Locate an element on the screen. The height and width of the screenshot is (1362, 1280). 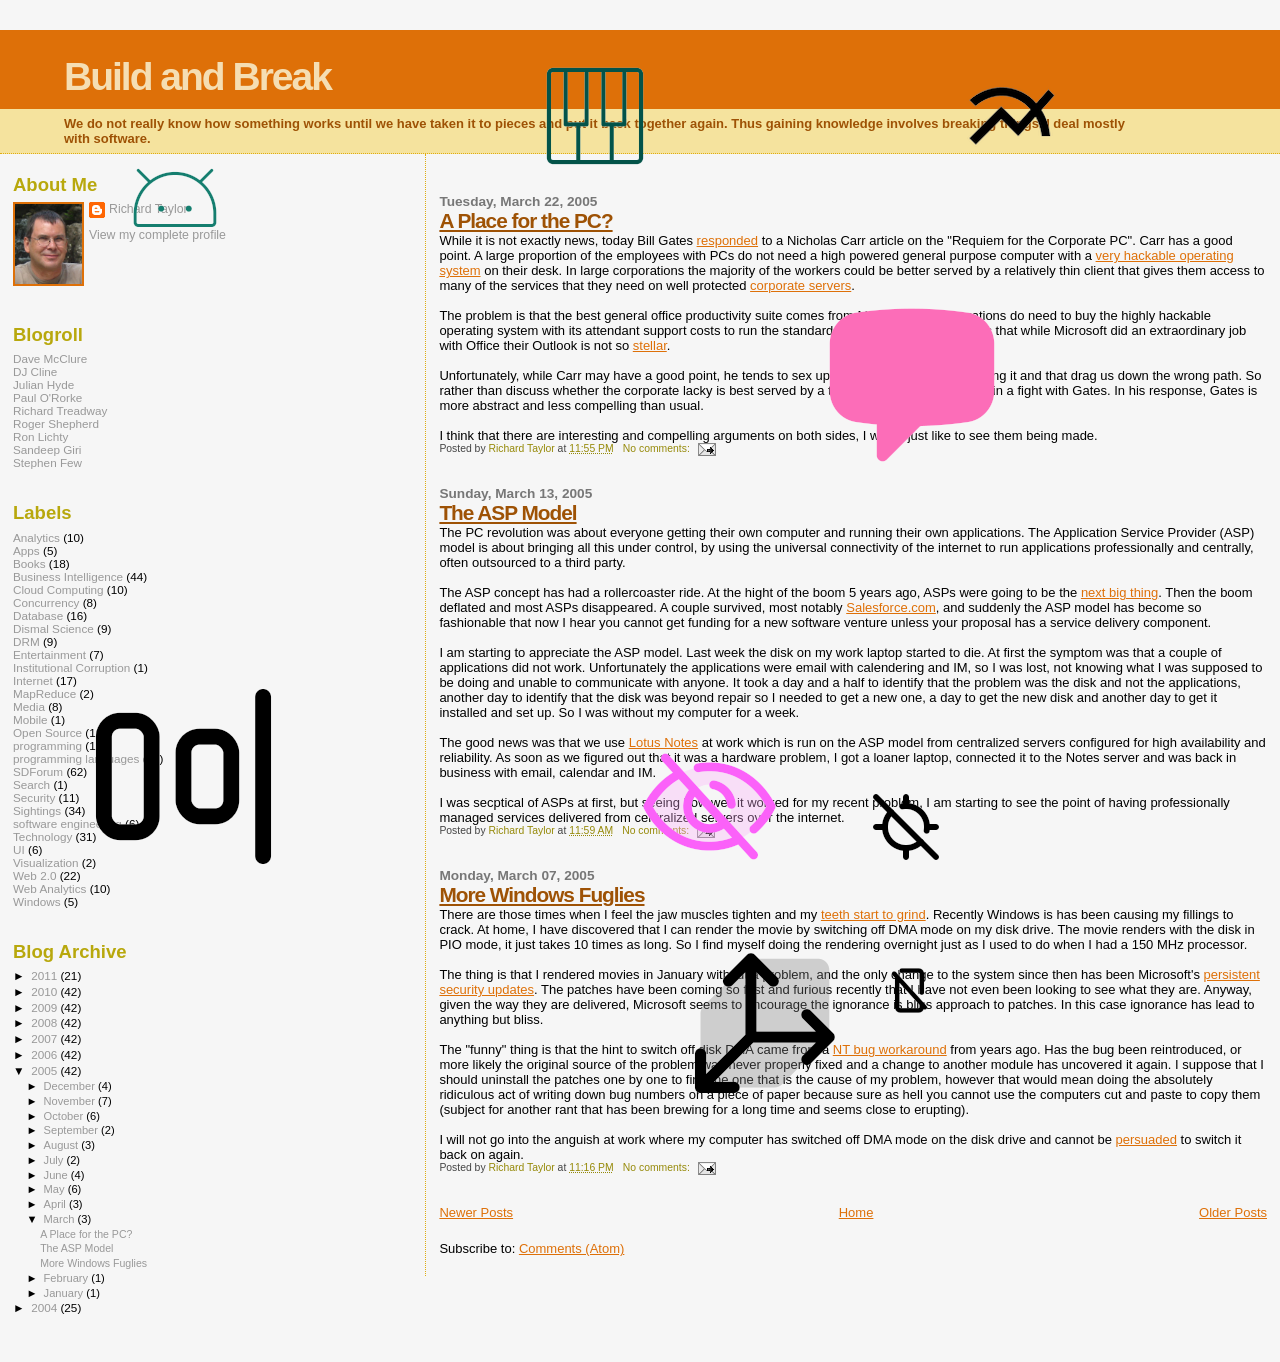
hide password or sensitive content is located at coordinates (709, 806).